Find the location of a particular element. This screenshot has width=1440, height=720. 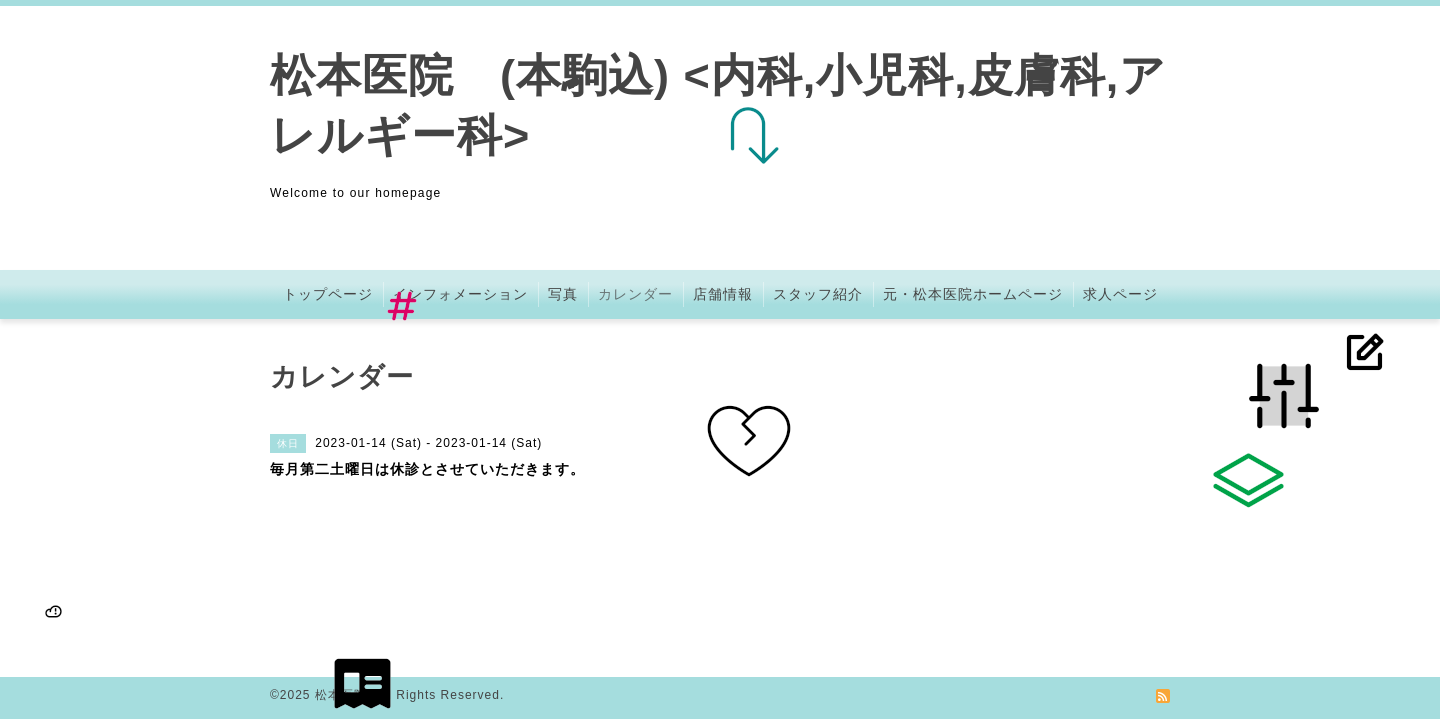

adjust settings or preferences is located at coordinates (1284, 396).